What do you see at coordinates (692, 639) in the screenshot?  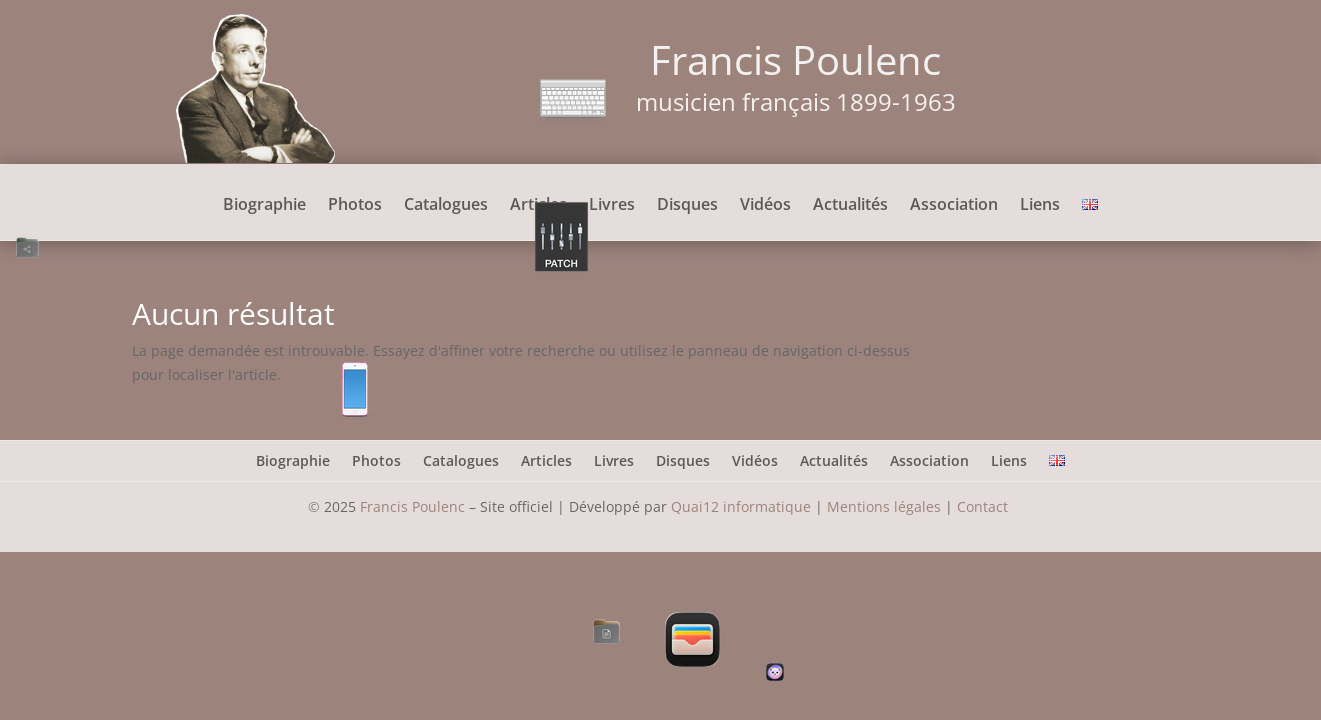 I see `open apple wallet app` at bounding box center [692, 639].